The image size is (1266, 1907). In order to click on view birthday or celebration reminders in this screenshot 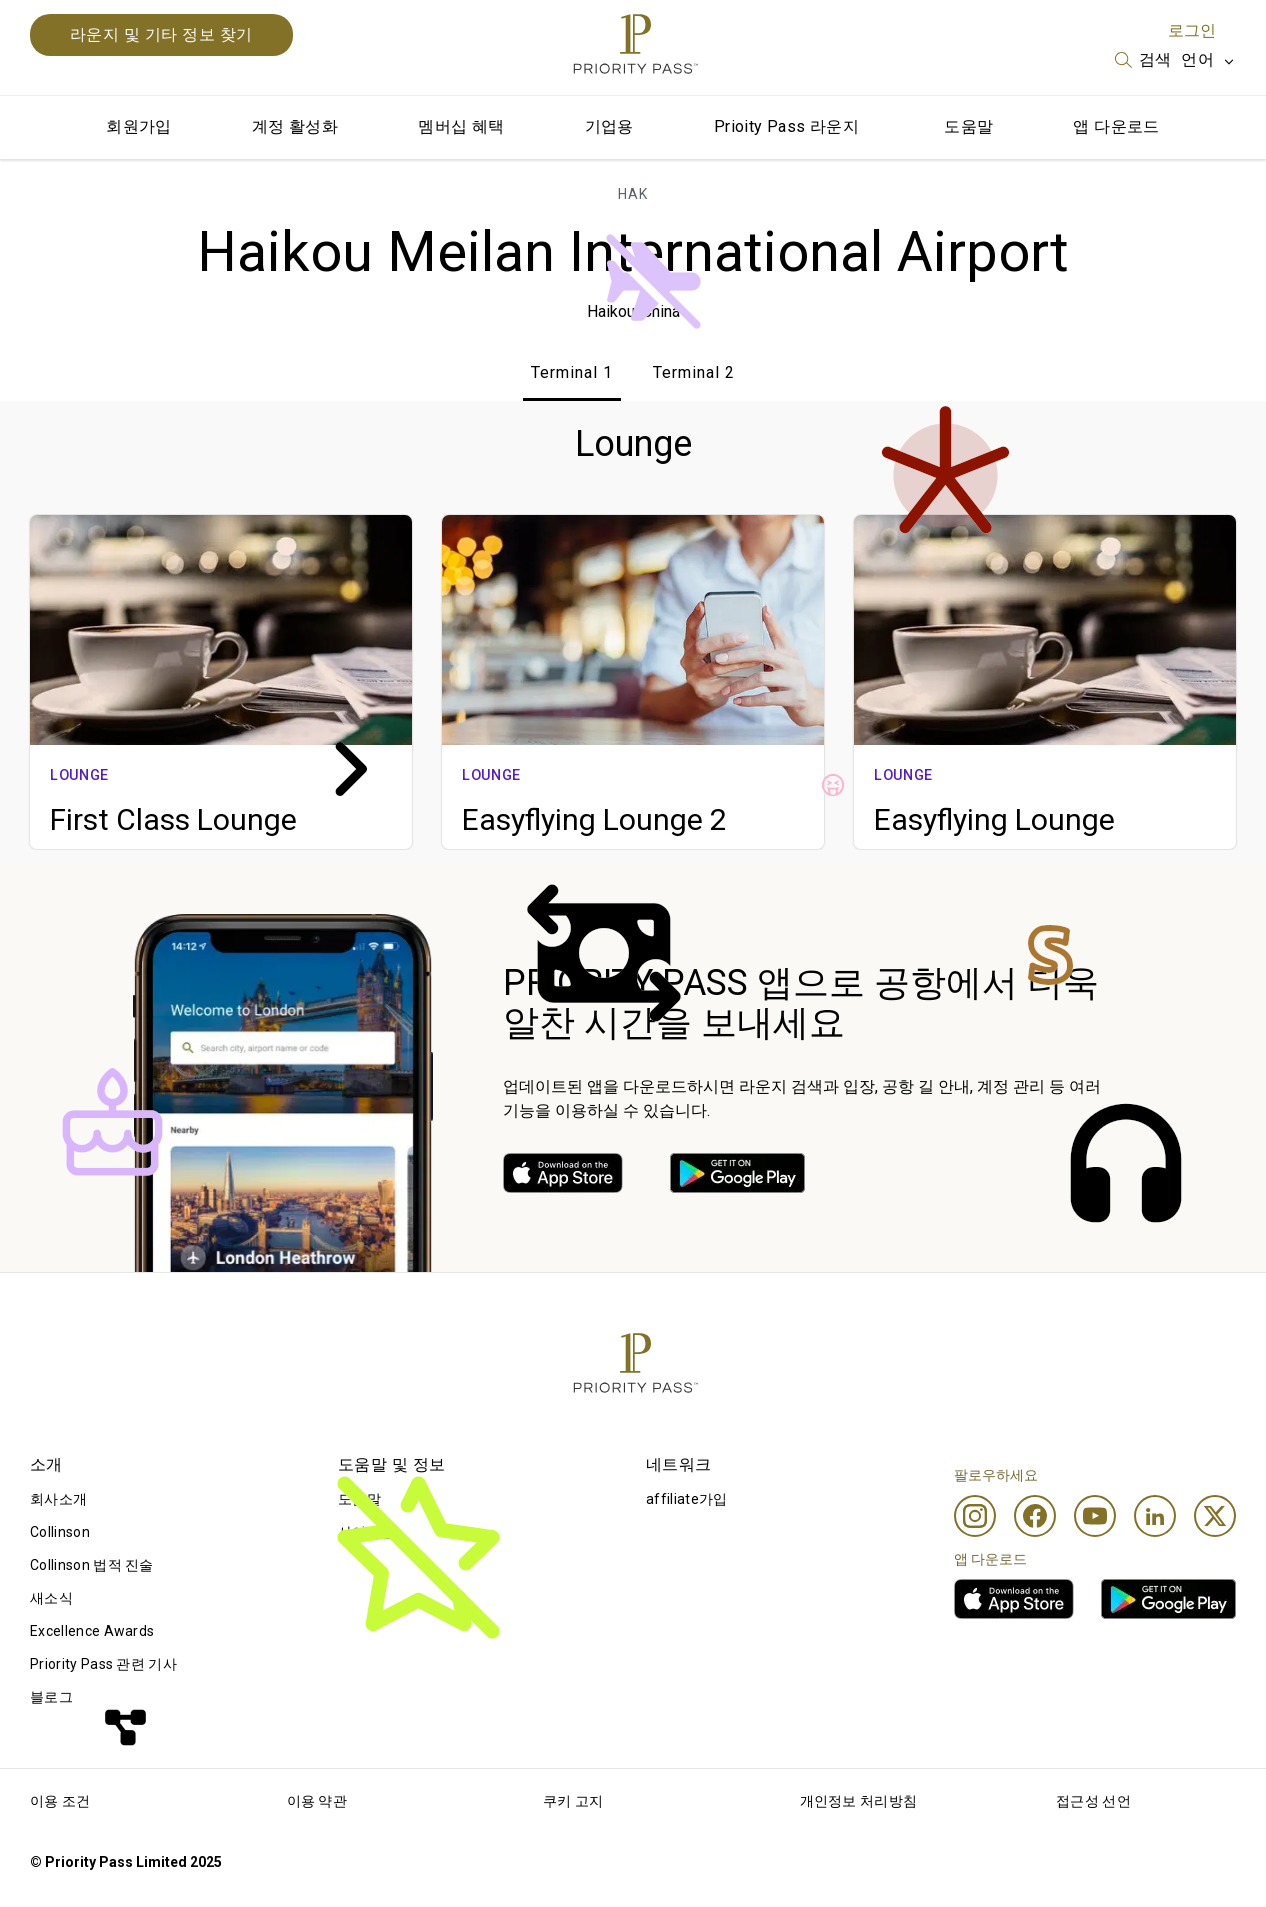, I will do `click(112, 1129)`.